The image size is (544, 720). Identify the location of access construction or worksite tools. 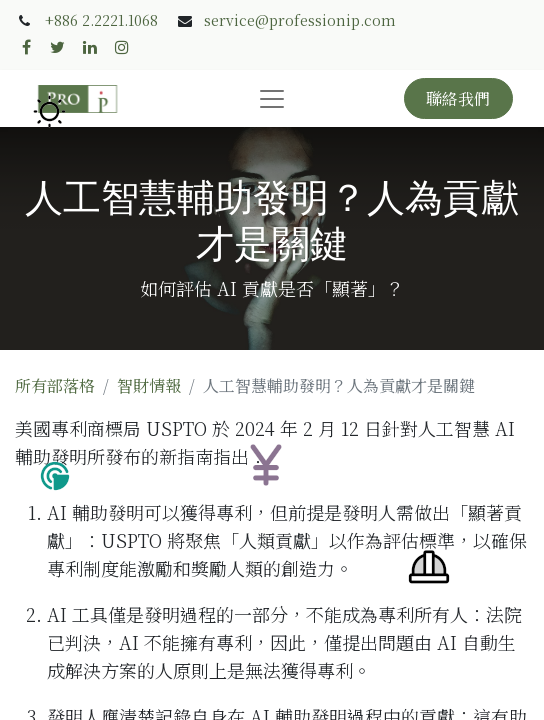
(429, 569).